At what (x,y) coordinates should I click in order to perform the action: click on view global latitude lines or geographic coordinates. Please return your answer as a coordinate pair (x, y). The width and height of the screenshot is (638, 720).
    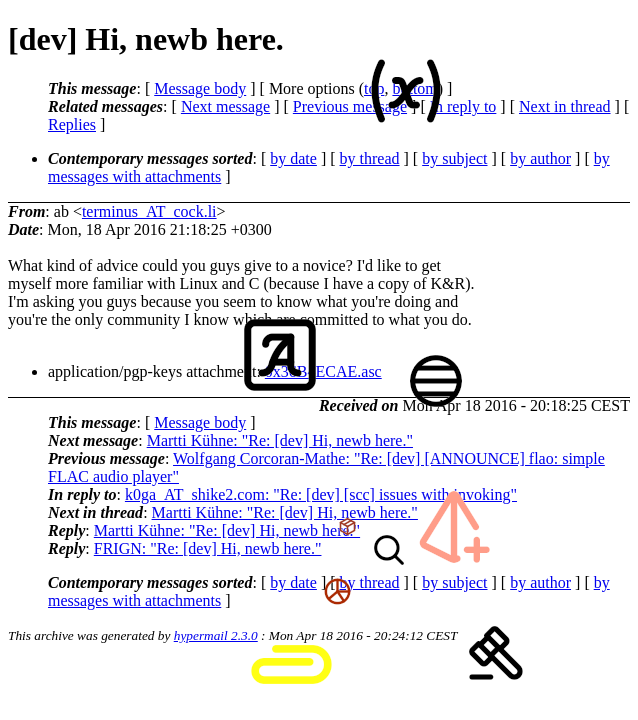
    Looking at the image, I should click on (436, 381).